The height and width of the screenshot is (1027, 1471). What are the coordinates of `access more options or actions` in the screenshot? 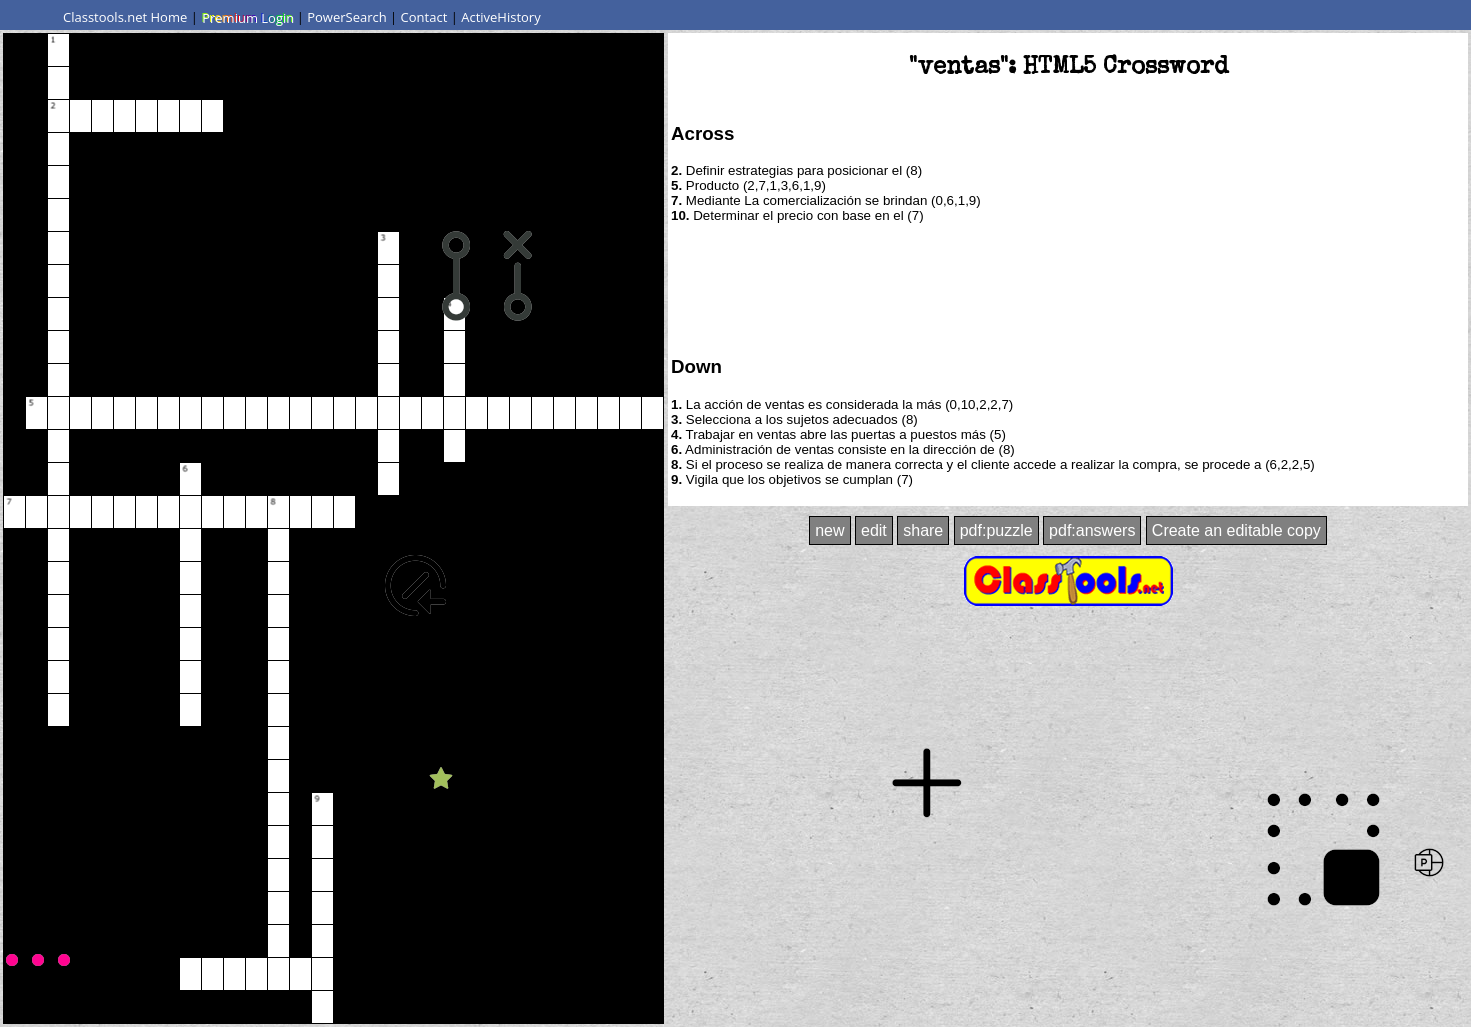 It's located at (38, 962).